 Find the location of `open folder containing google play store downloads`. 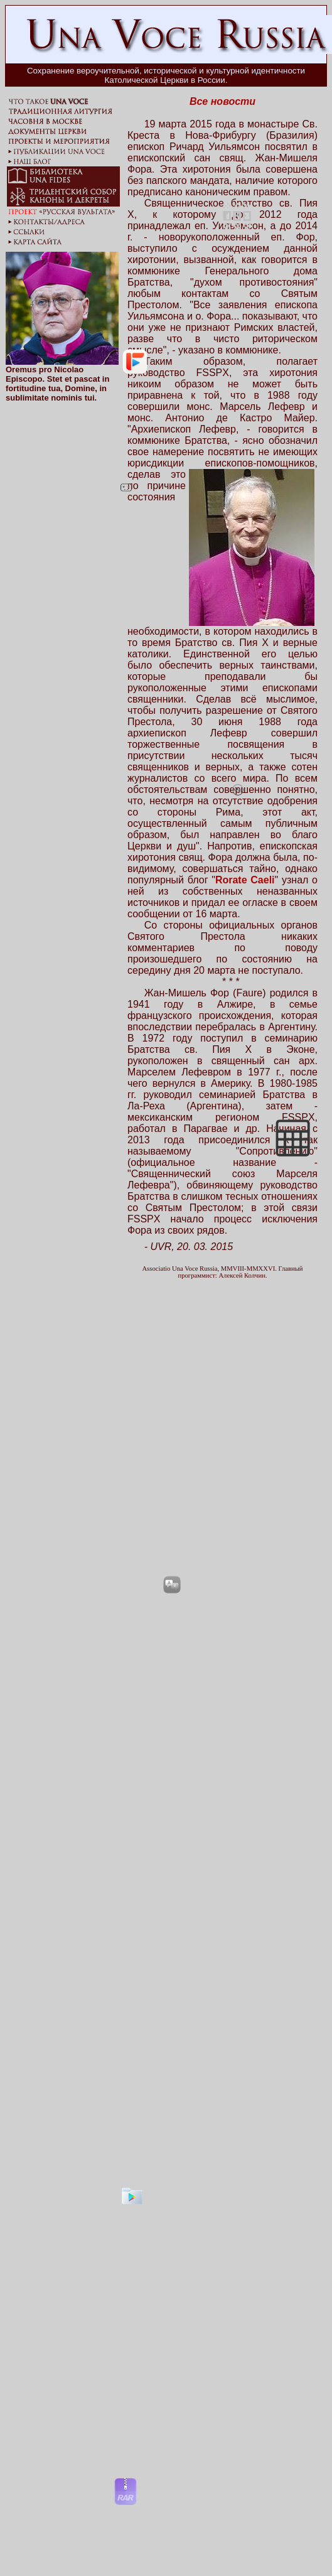

open folder containing google play store downloads is located at coordinates (132, 2196).